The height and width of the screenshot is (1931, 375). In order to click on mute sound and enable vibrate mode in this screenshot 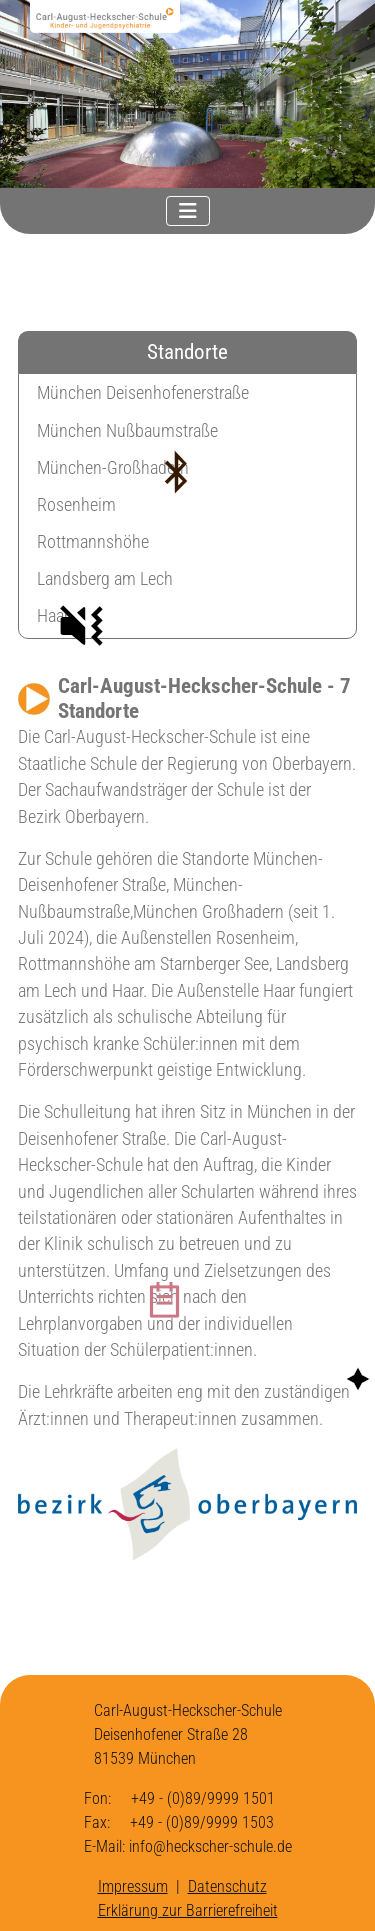, I will do `click(83, 626)`.